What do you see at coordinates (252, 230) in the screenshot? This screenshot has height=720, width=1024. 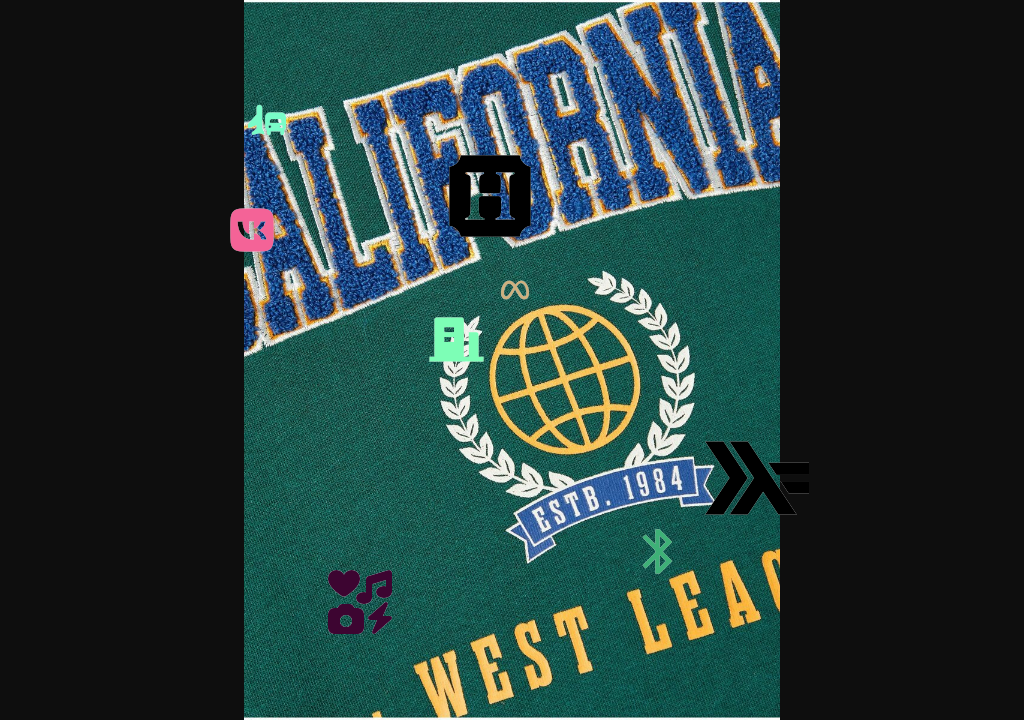 I see `open VK social network app` at bounding box center [252, 230].